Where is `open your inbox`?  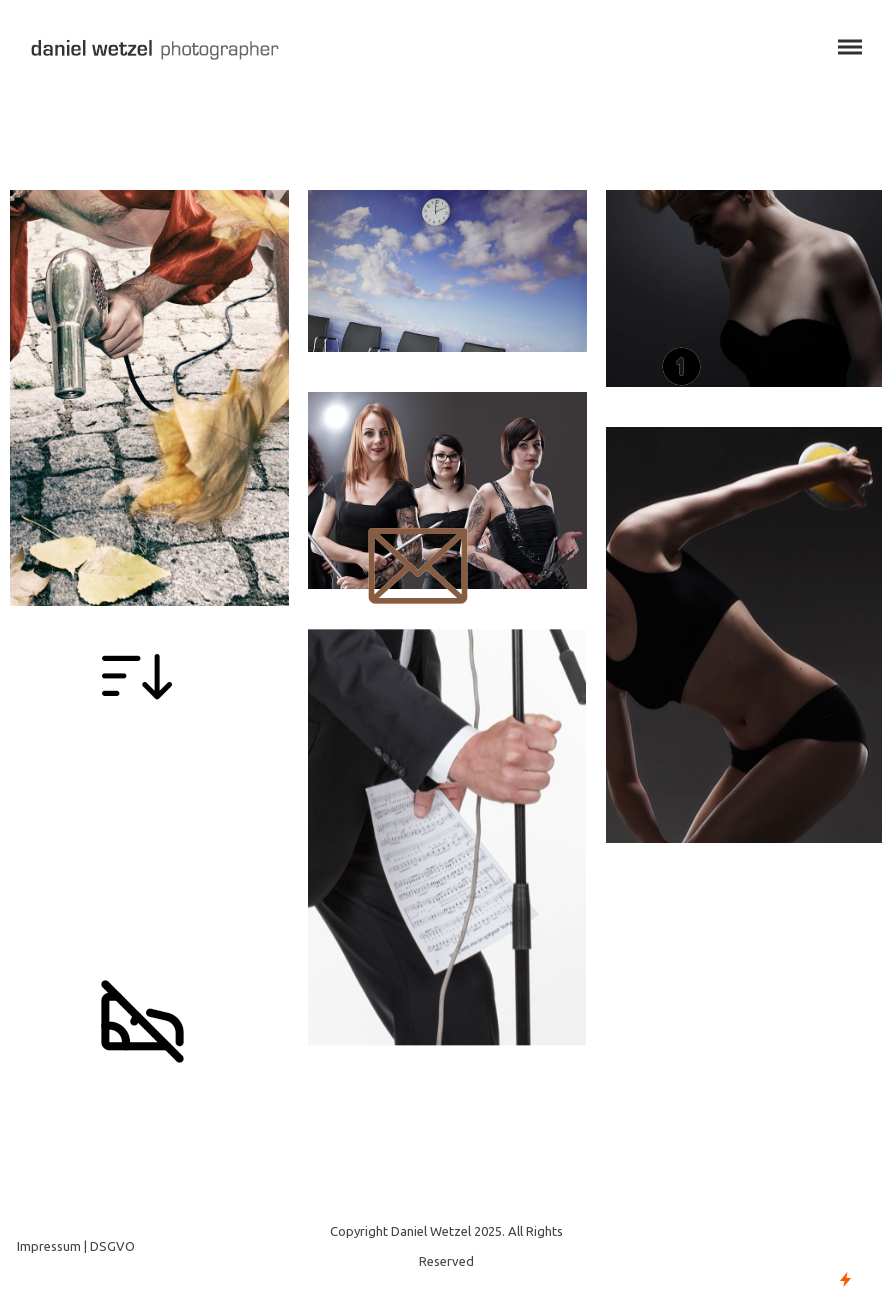 open your inbox is located at coordinates (418, 566).